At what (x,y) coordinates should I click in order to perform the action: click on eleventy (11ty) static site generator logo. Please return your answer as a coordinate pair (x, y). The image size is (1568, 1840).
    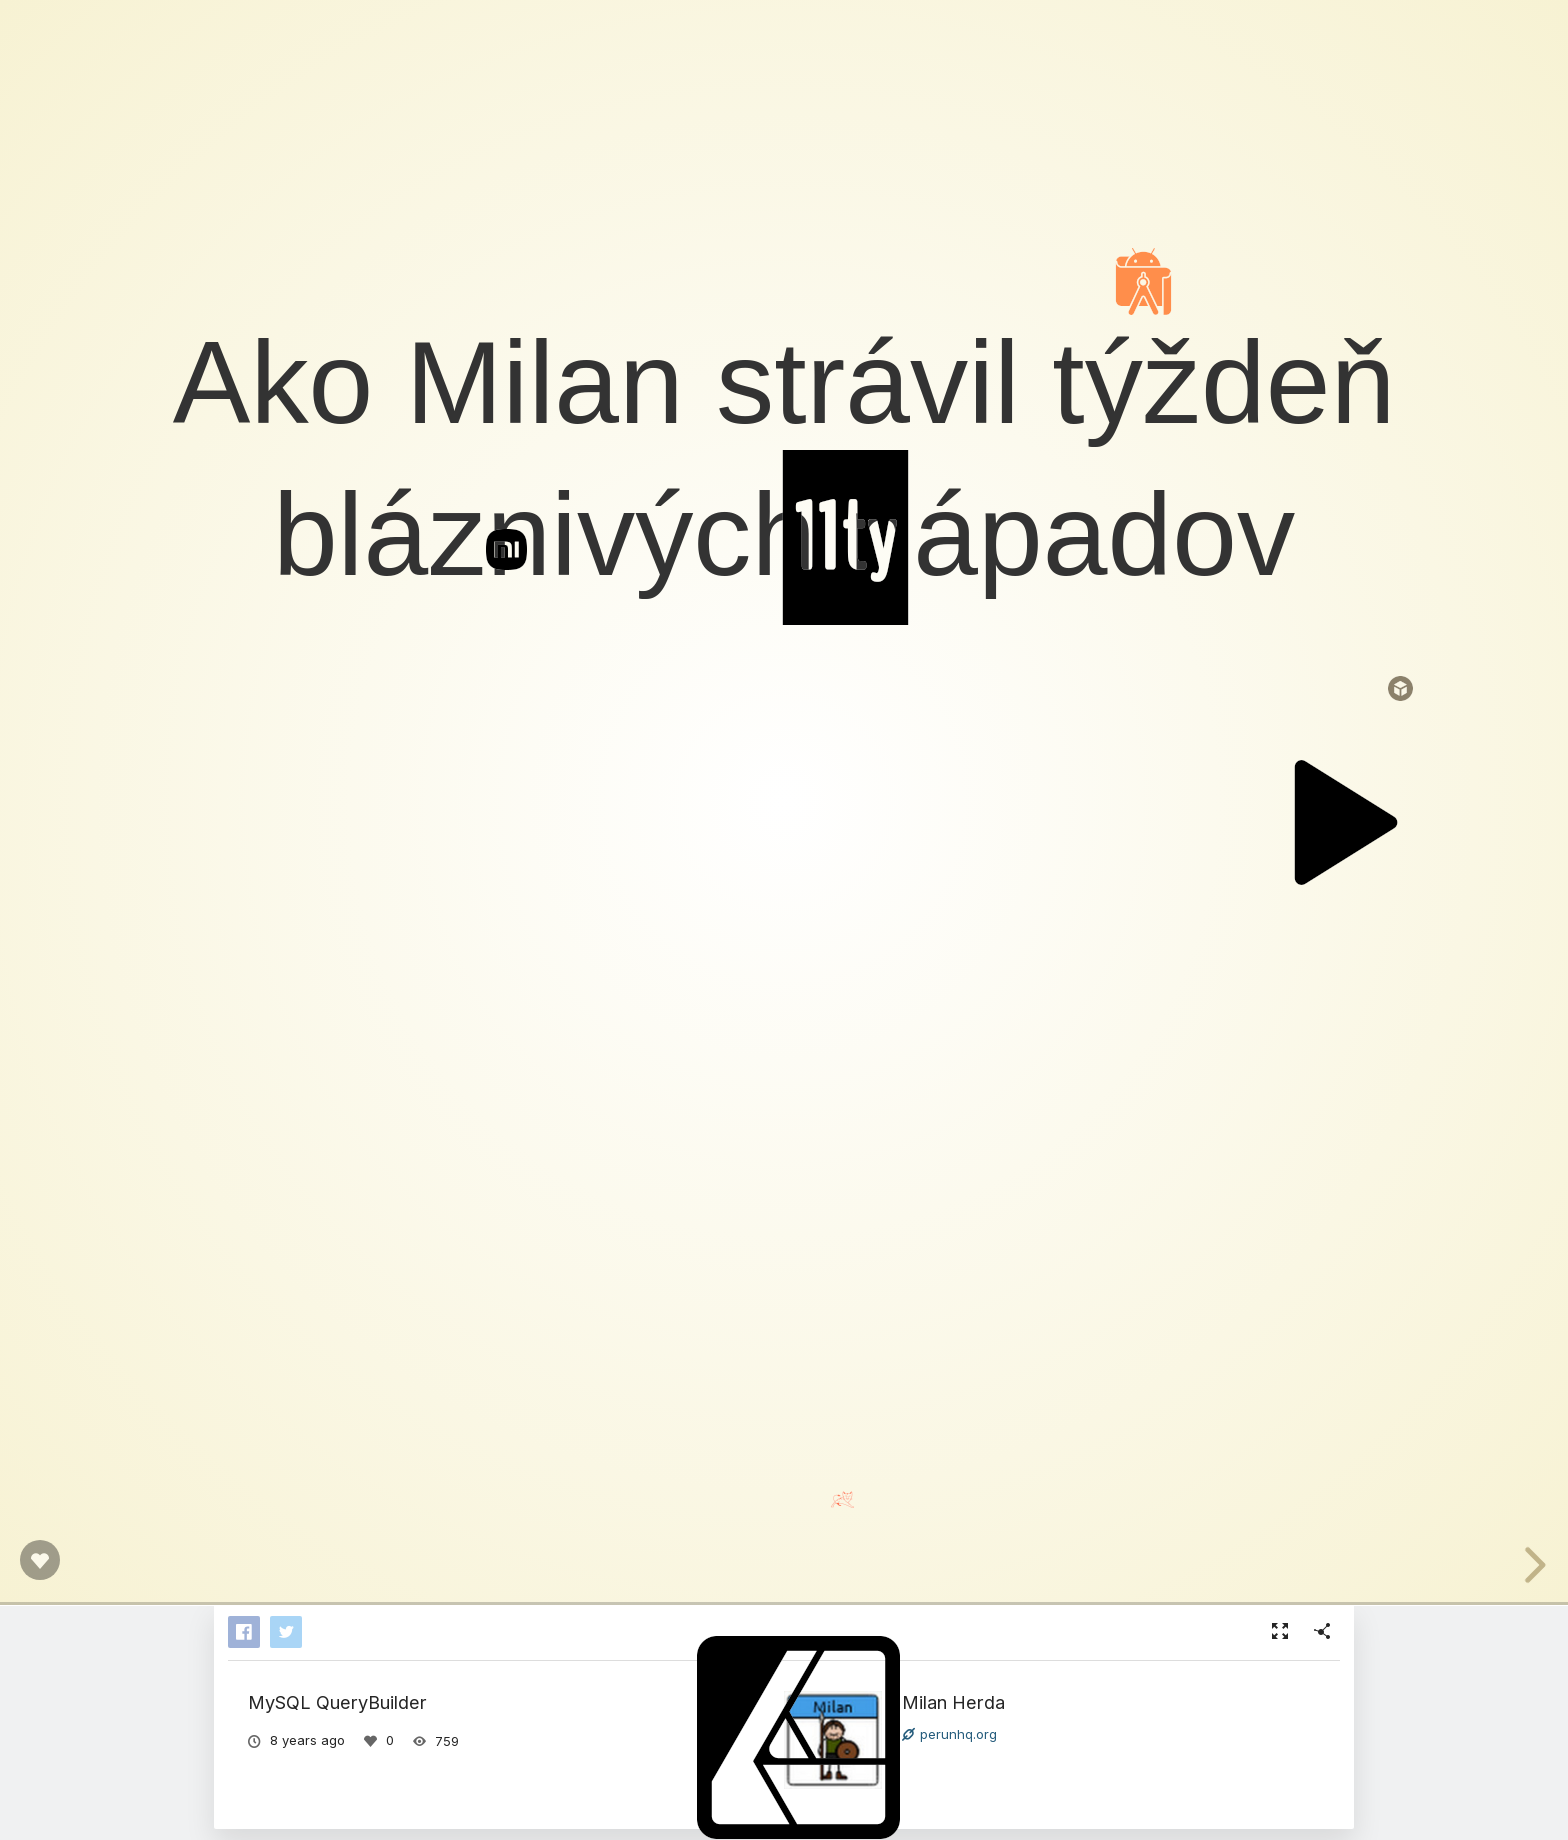
    Looking at the image, I should click on (845, 537).